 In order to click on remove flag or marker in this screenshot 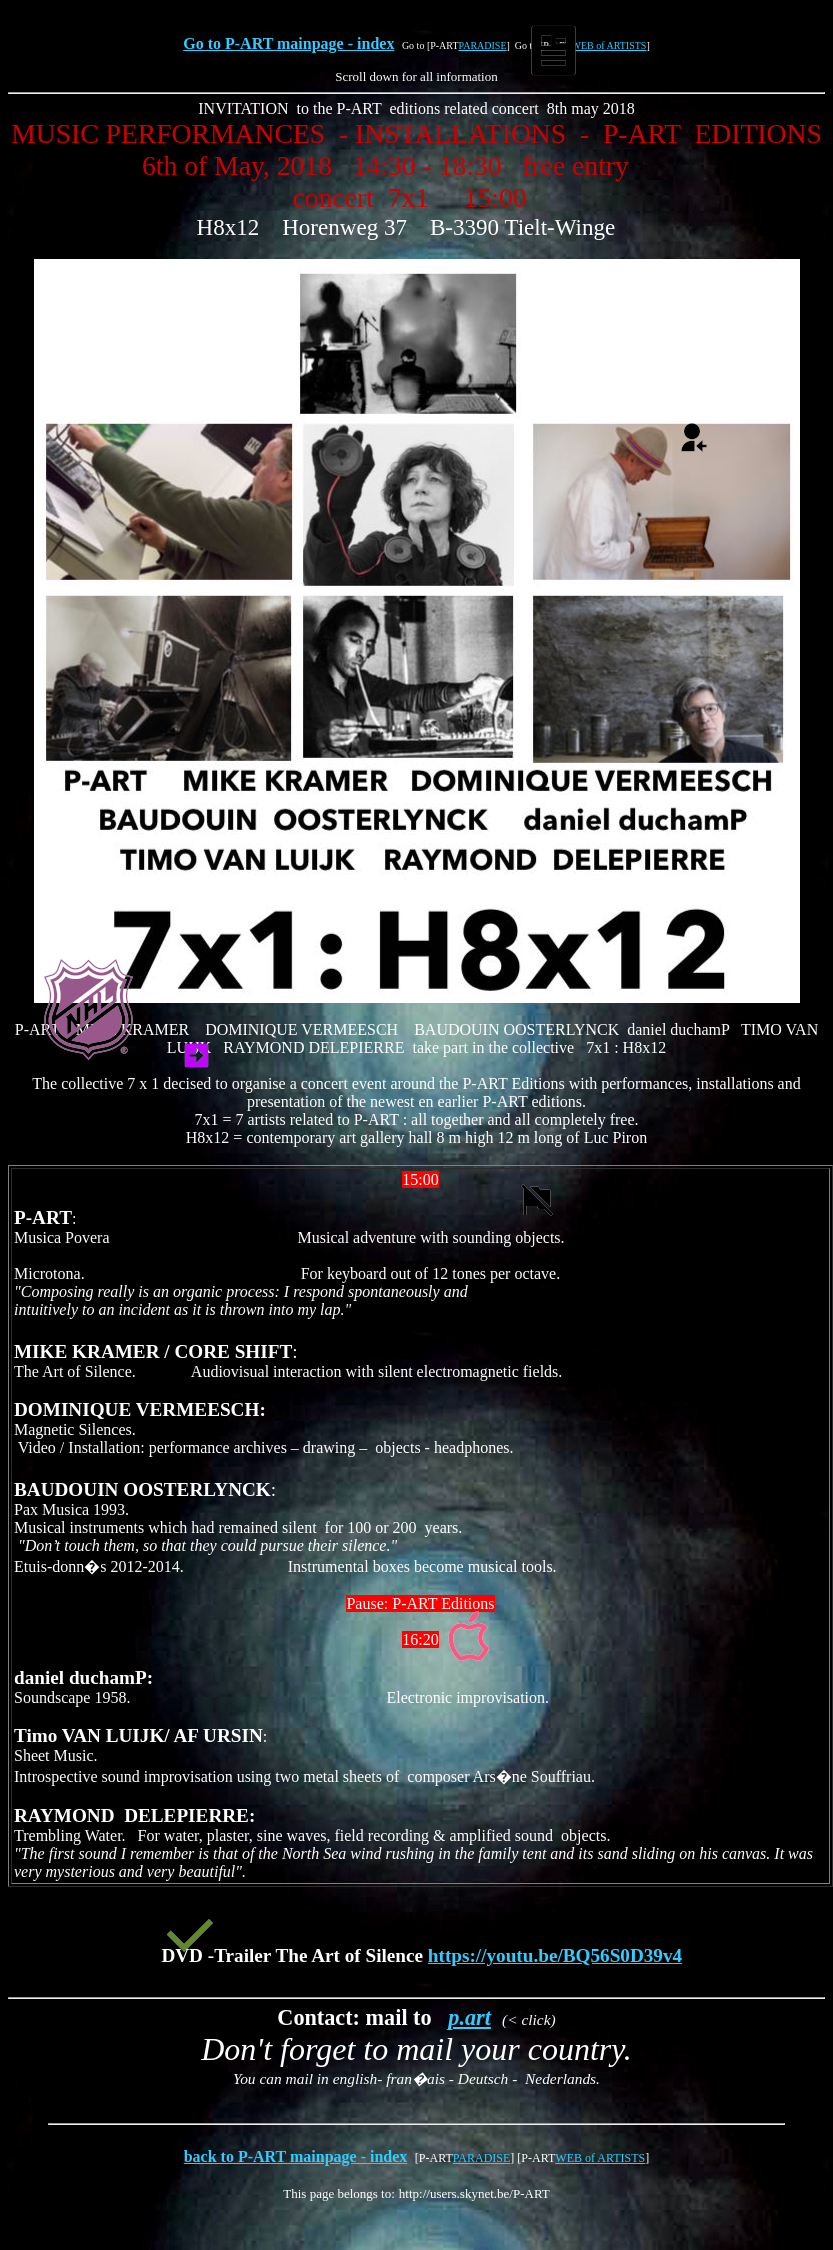, I will do `click(537, 1200)`.